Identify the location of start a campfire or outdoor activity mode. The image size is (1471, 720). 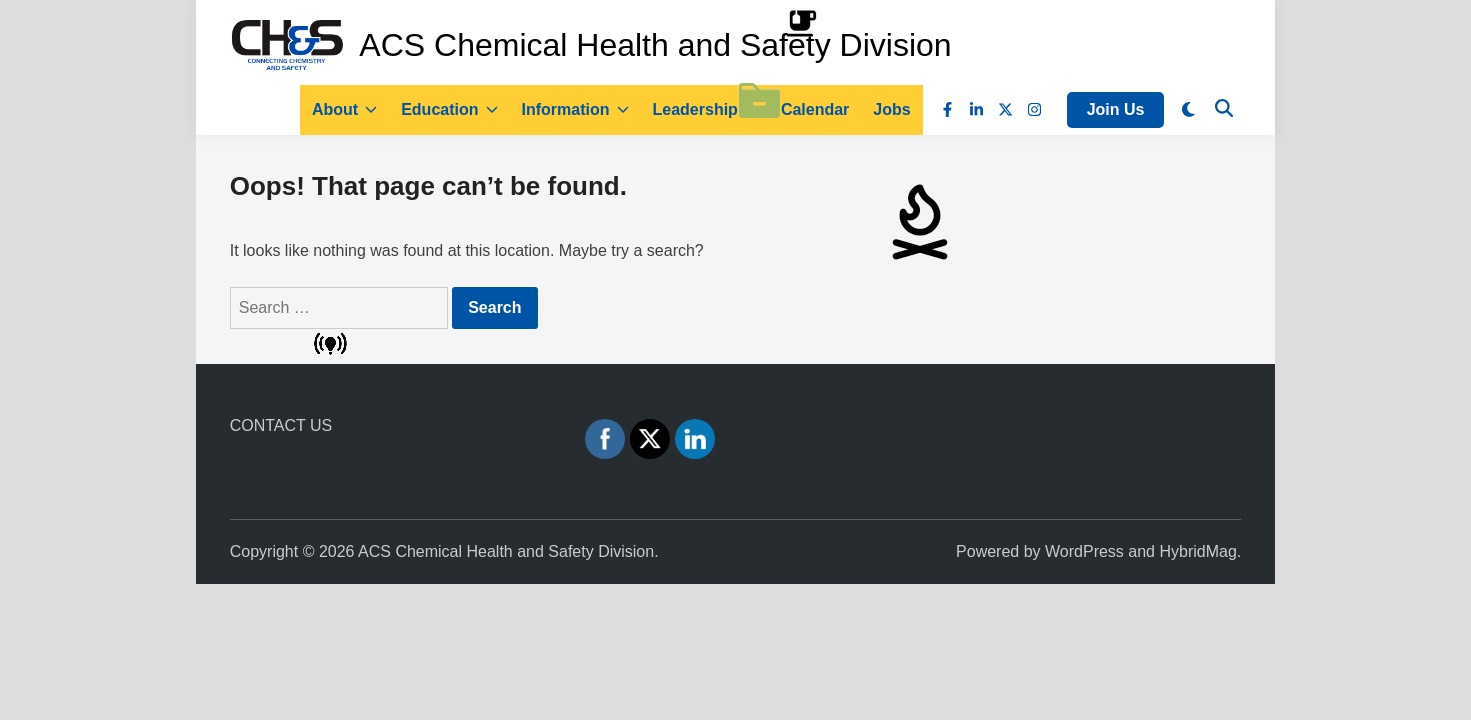
(920, 222).